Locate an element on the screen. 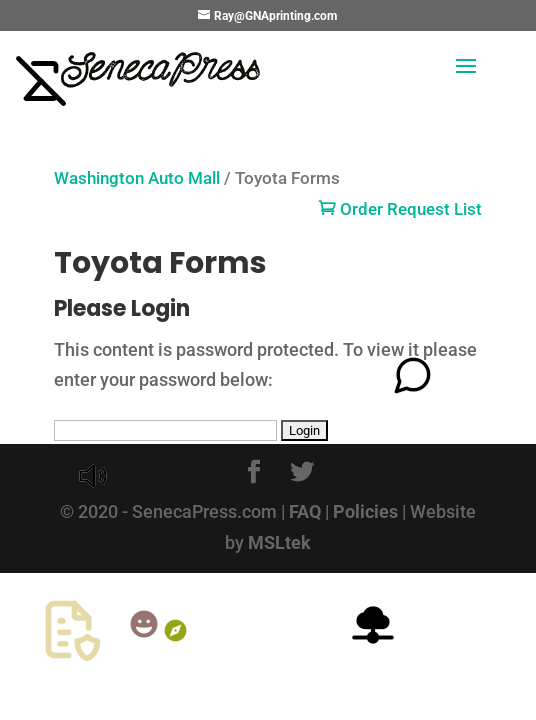 This screenshot has width=536, height=720. view protected or secure document is located at coordinates (71, 629).